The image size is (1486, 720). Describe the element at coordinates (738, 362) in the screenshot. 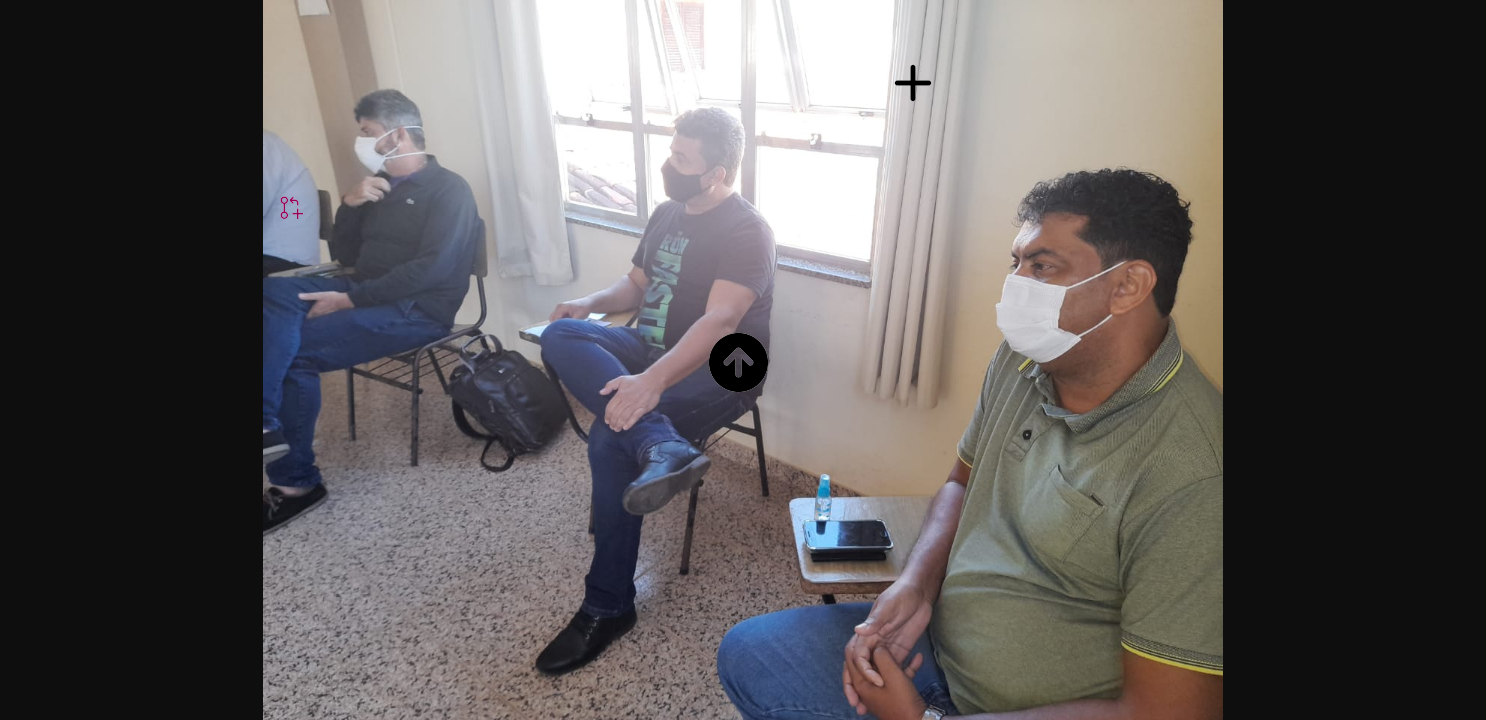

I see `upload a file or content` at that location.